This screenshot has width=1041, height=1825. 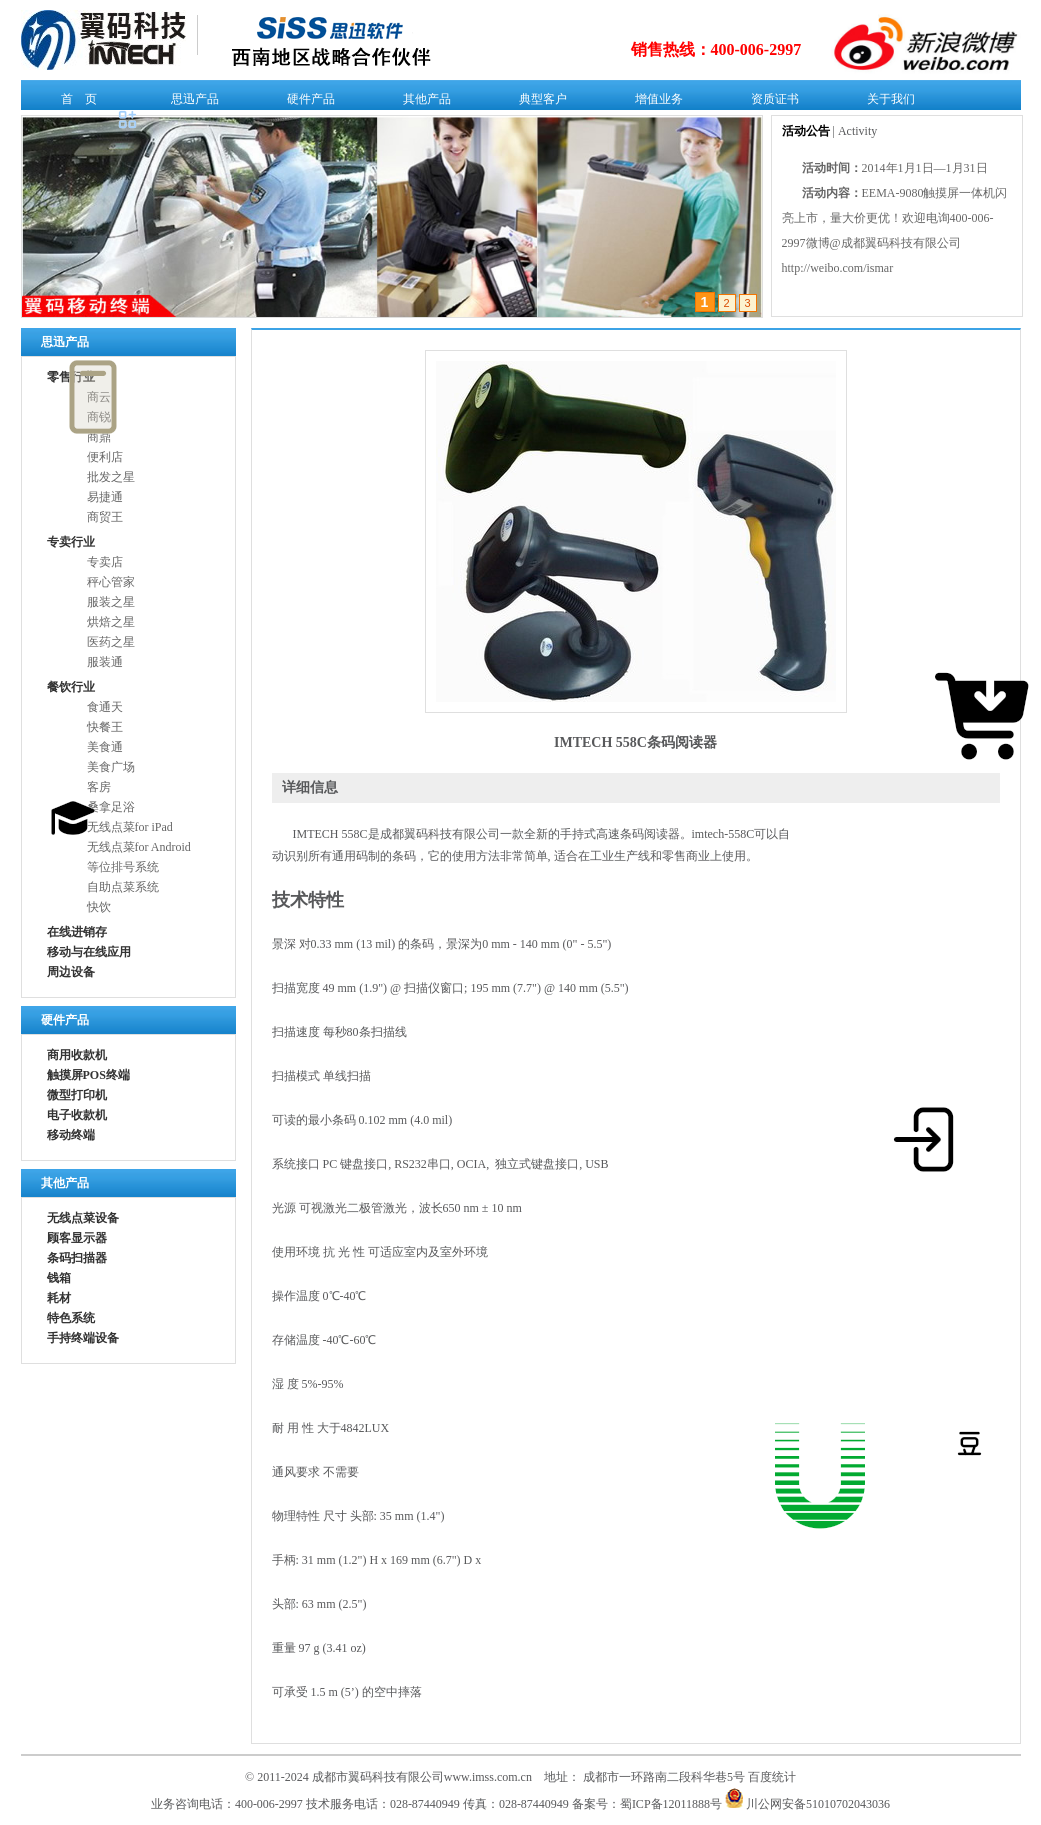 What do you see at coordinates (127, 119) in the screenshot?
I see `open app drawer or menu` at bounding box center [127, 119].